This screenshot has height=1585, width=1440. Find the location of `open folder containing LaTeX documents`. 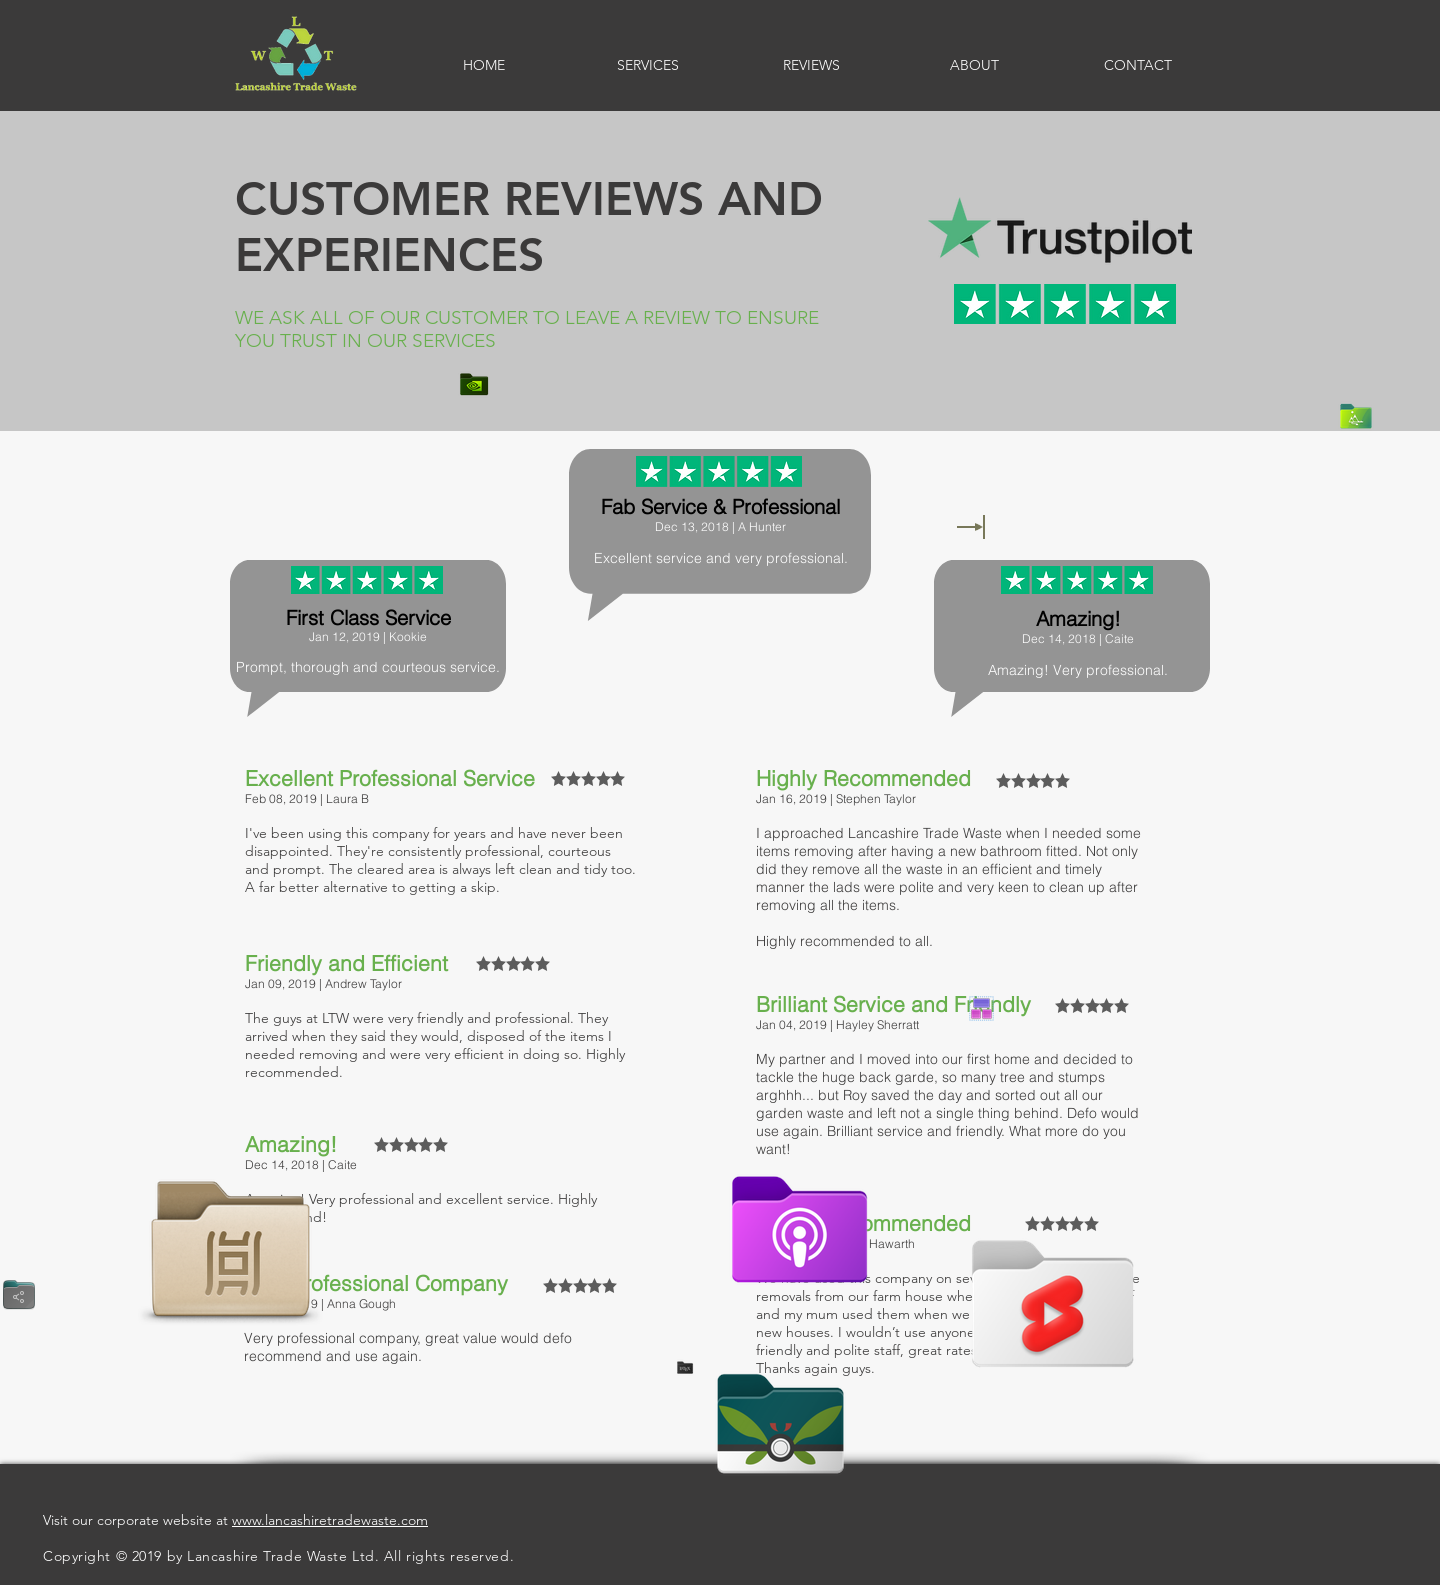

open folder containing LaTeX documents is located at coordinates (685, 1368).